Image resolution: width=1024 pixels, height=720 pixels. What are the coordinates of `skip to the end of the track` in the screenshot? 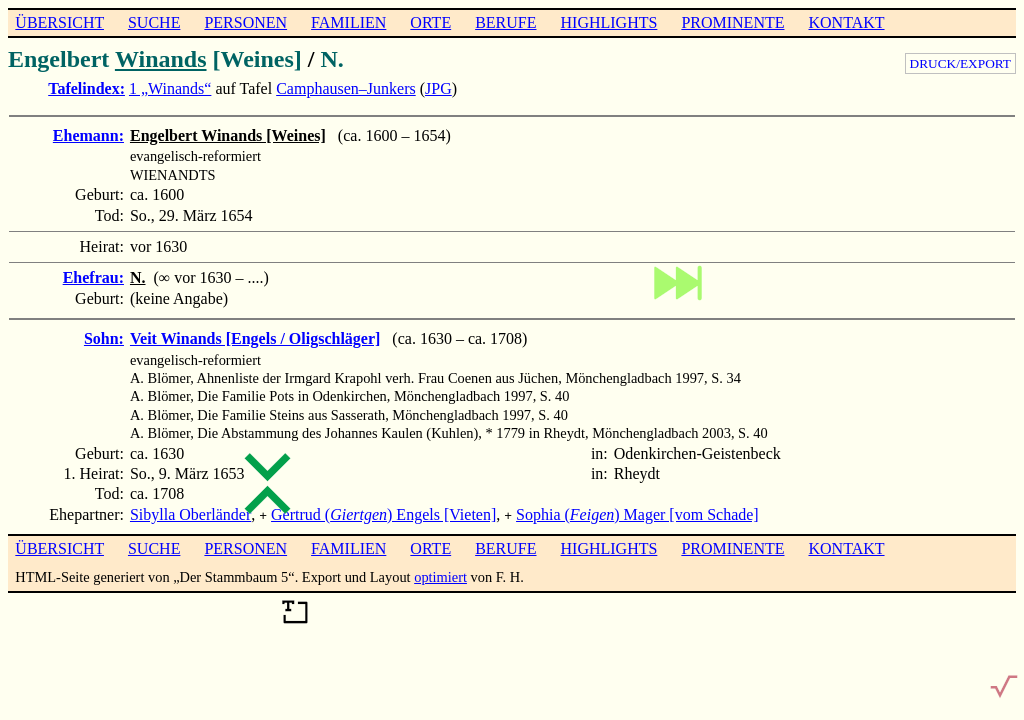 It's located at (678, 283).